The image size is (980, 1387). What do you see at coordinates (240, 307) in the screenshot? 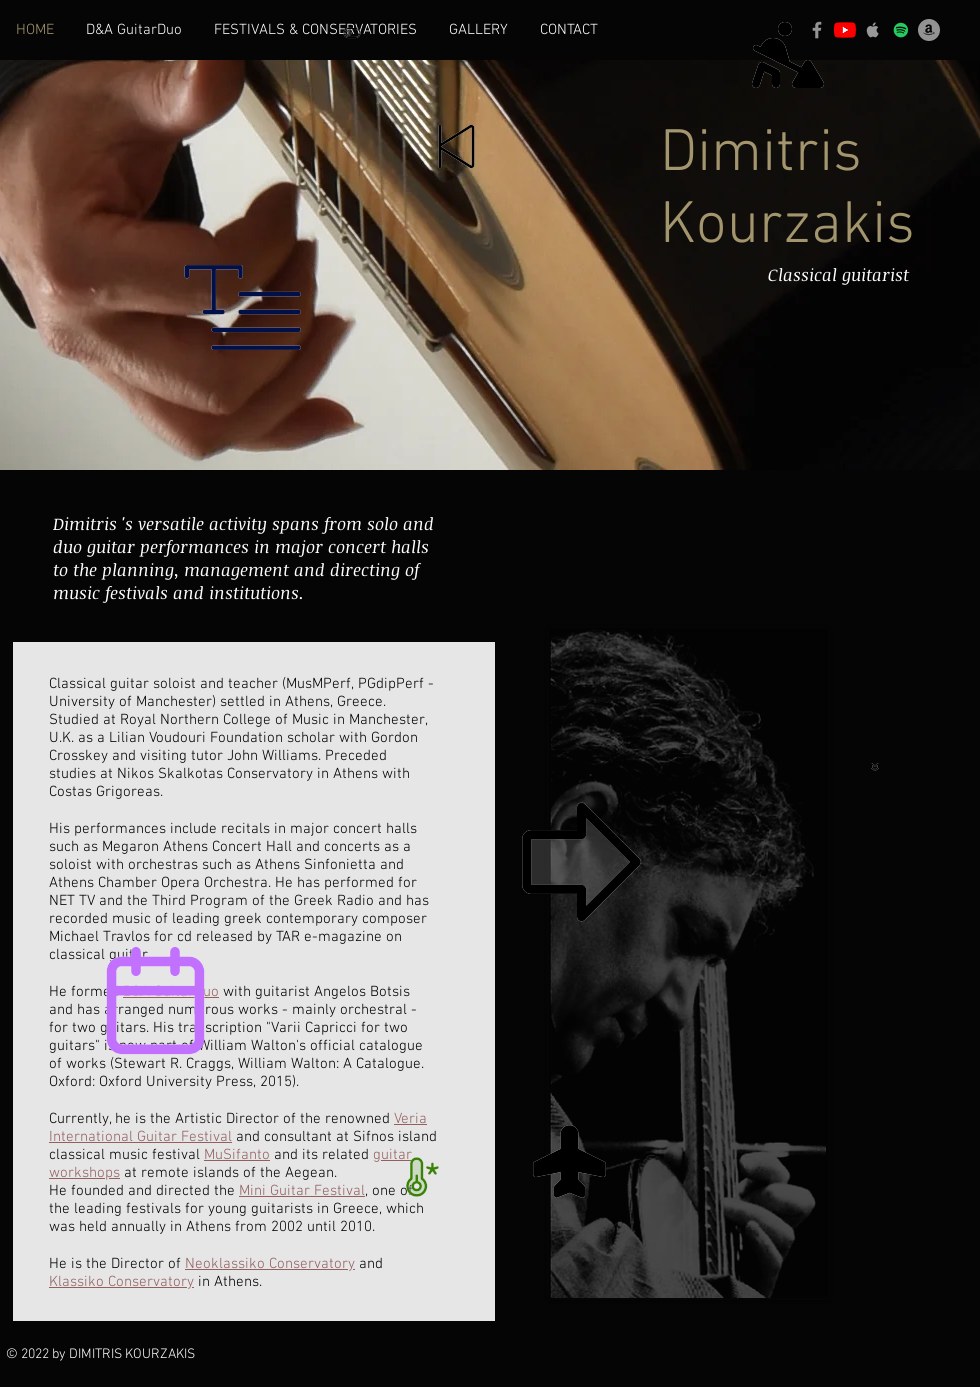
I see `read new york times article` at bounding box center [240, 307].